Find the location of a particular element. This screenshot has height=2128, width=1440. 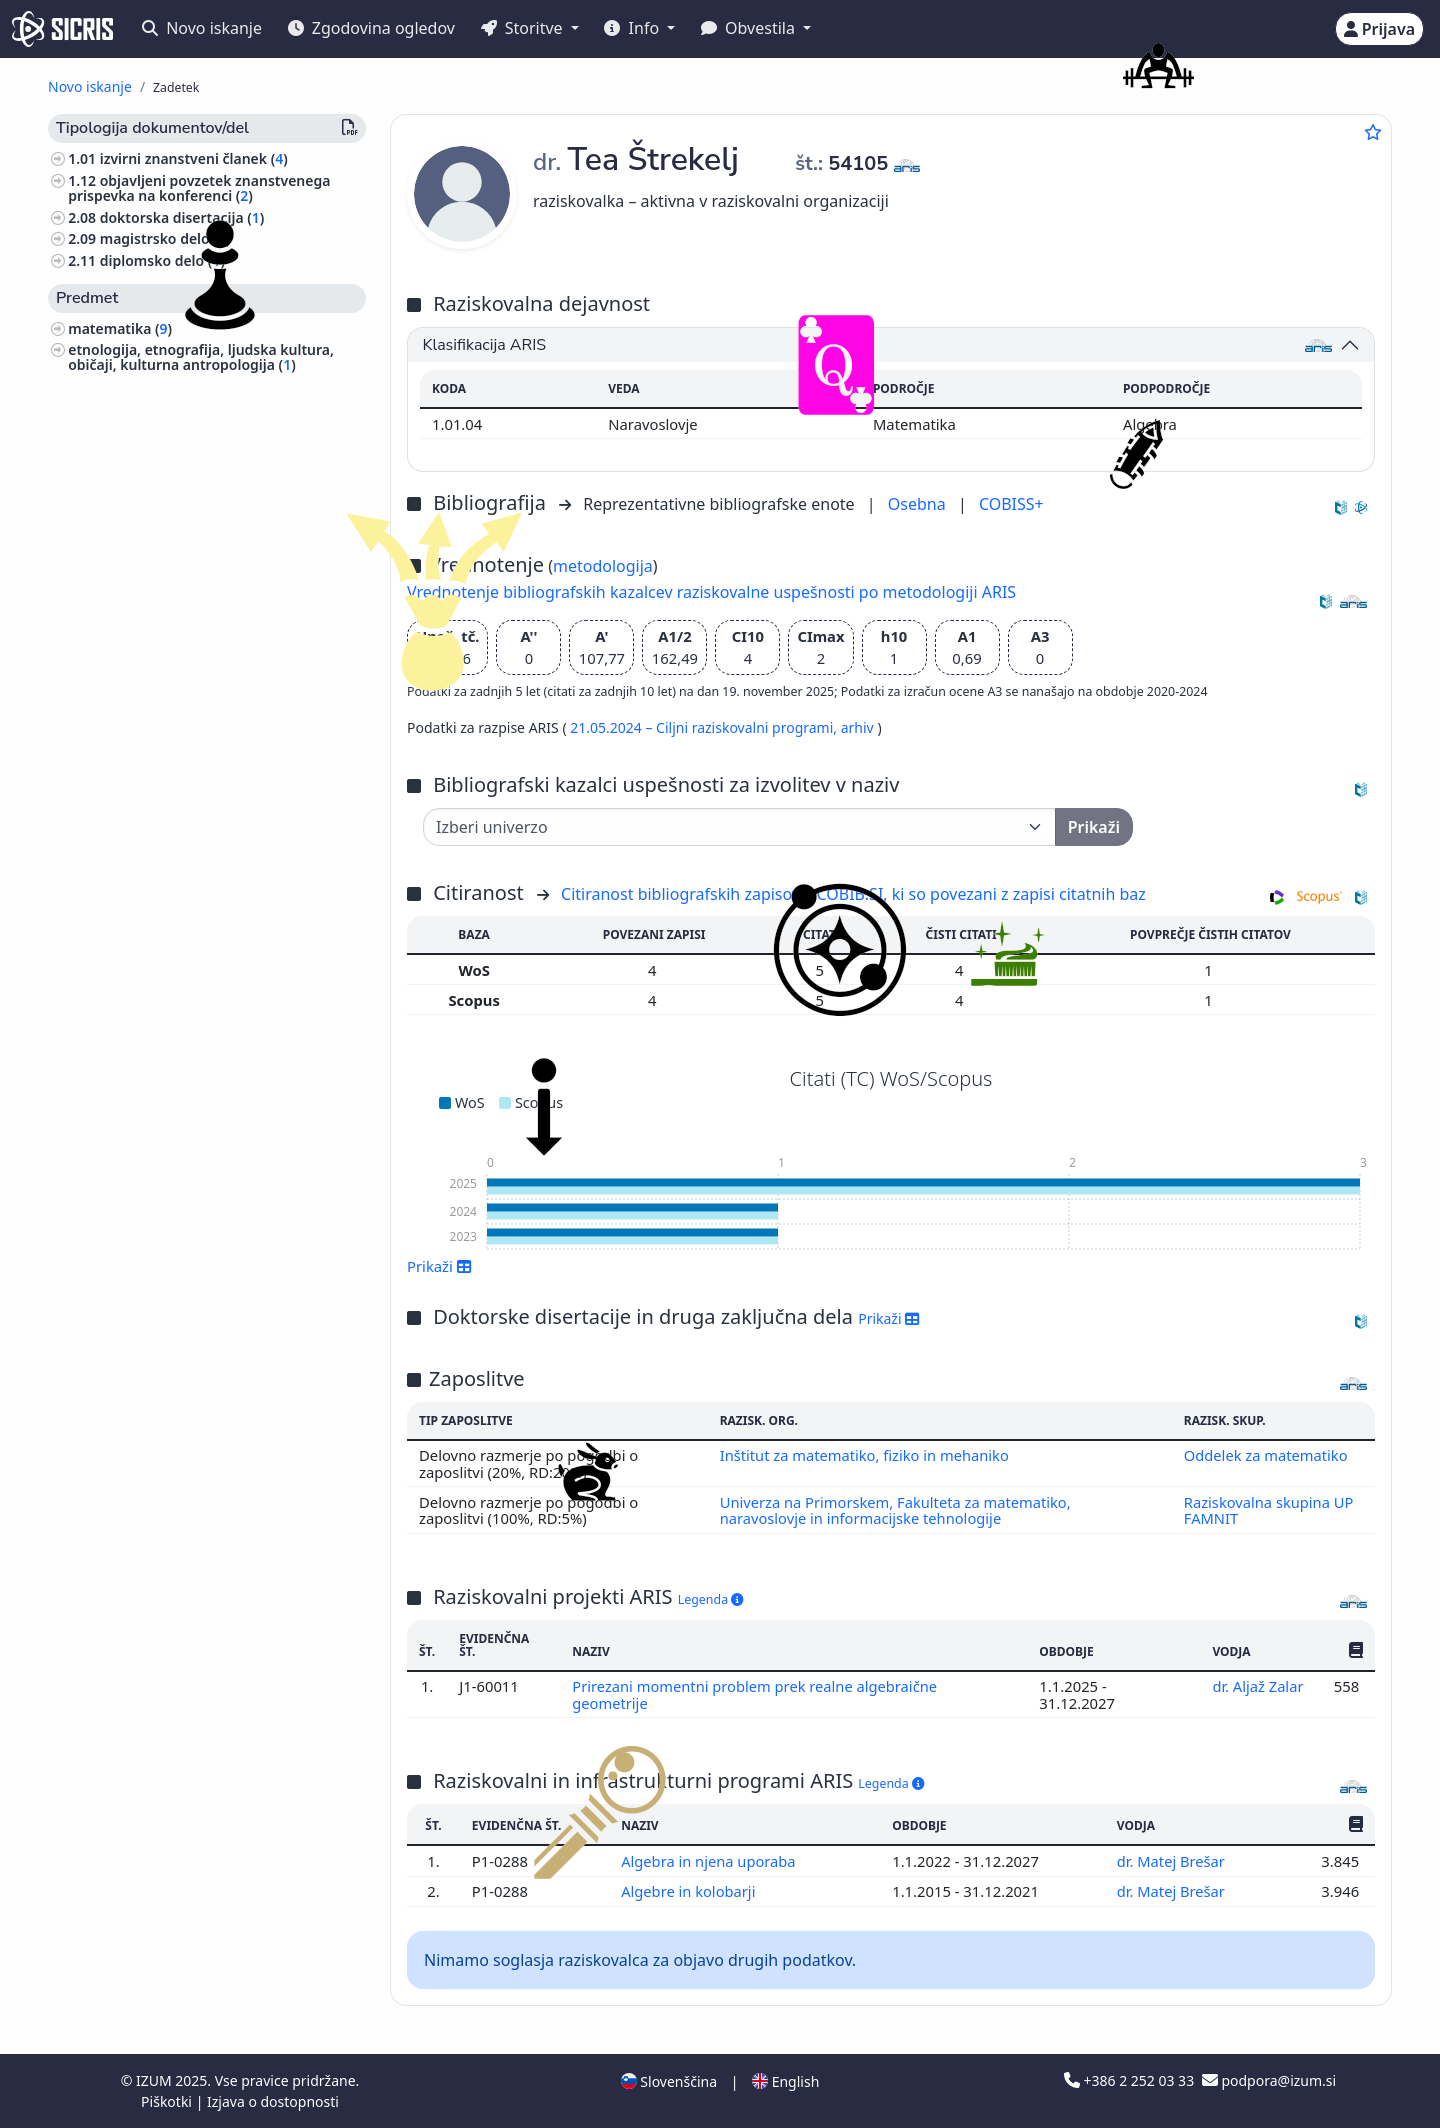

cast a spell or use magic ability is located at coordinates (606, 1806).